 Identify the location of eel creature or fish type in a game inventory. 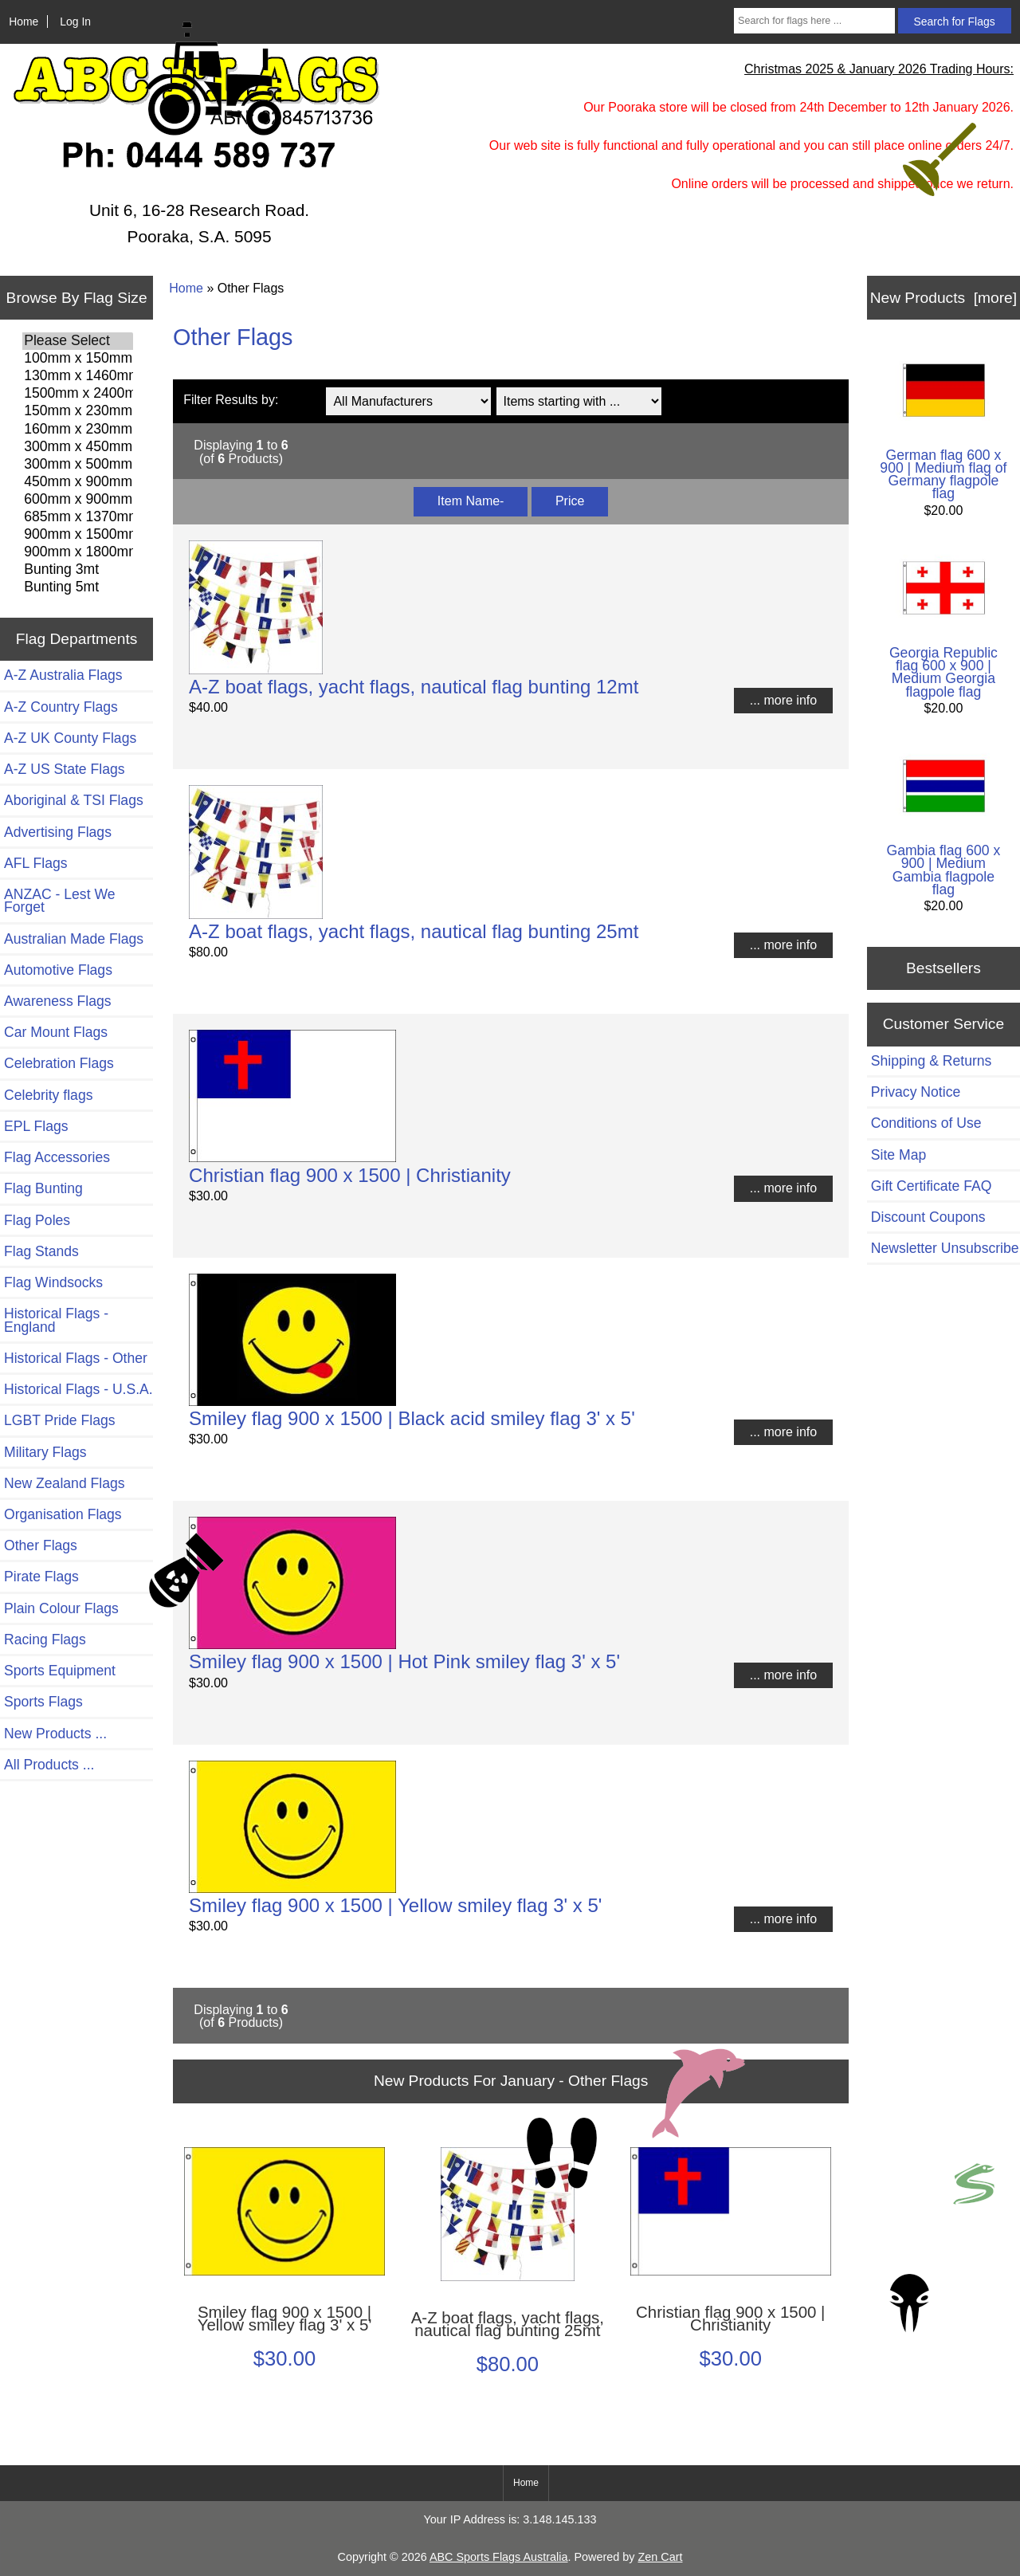
(974, 2184).